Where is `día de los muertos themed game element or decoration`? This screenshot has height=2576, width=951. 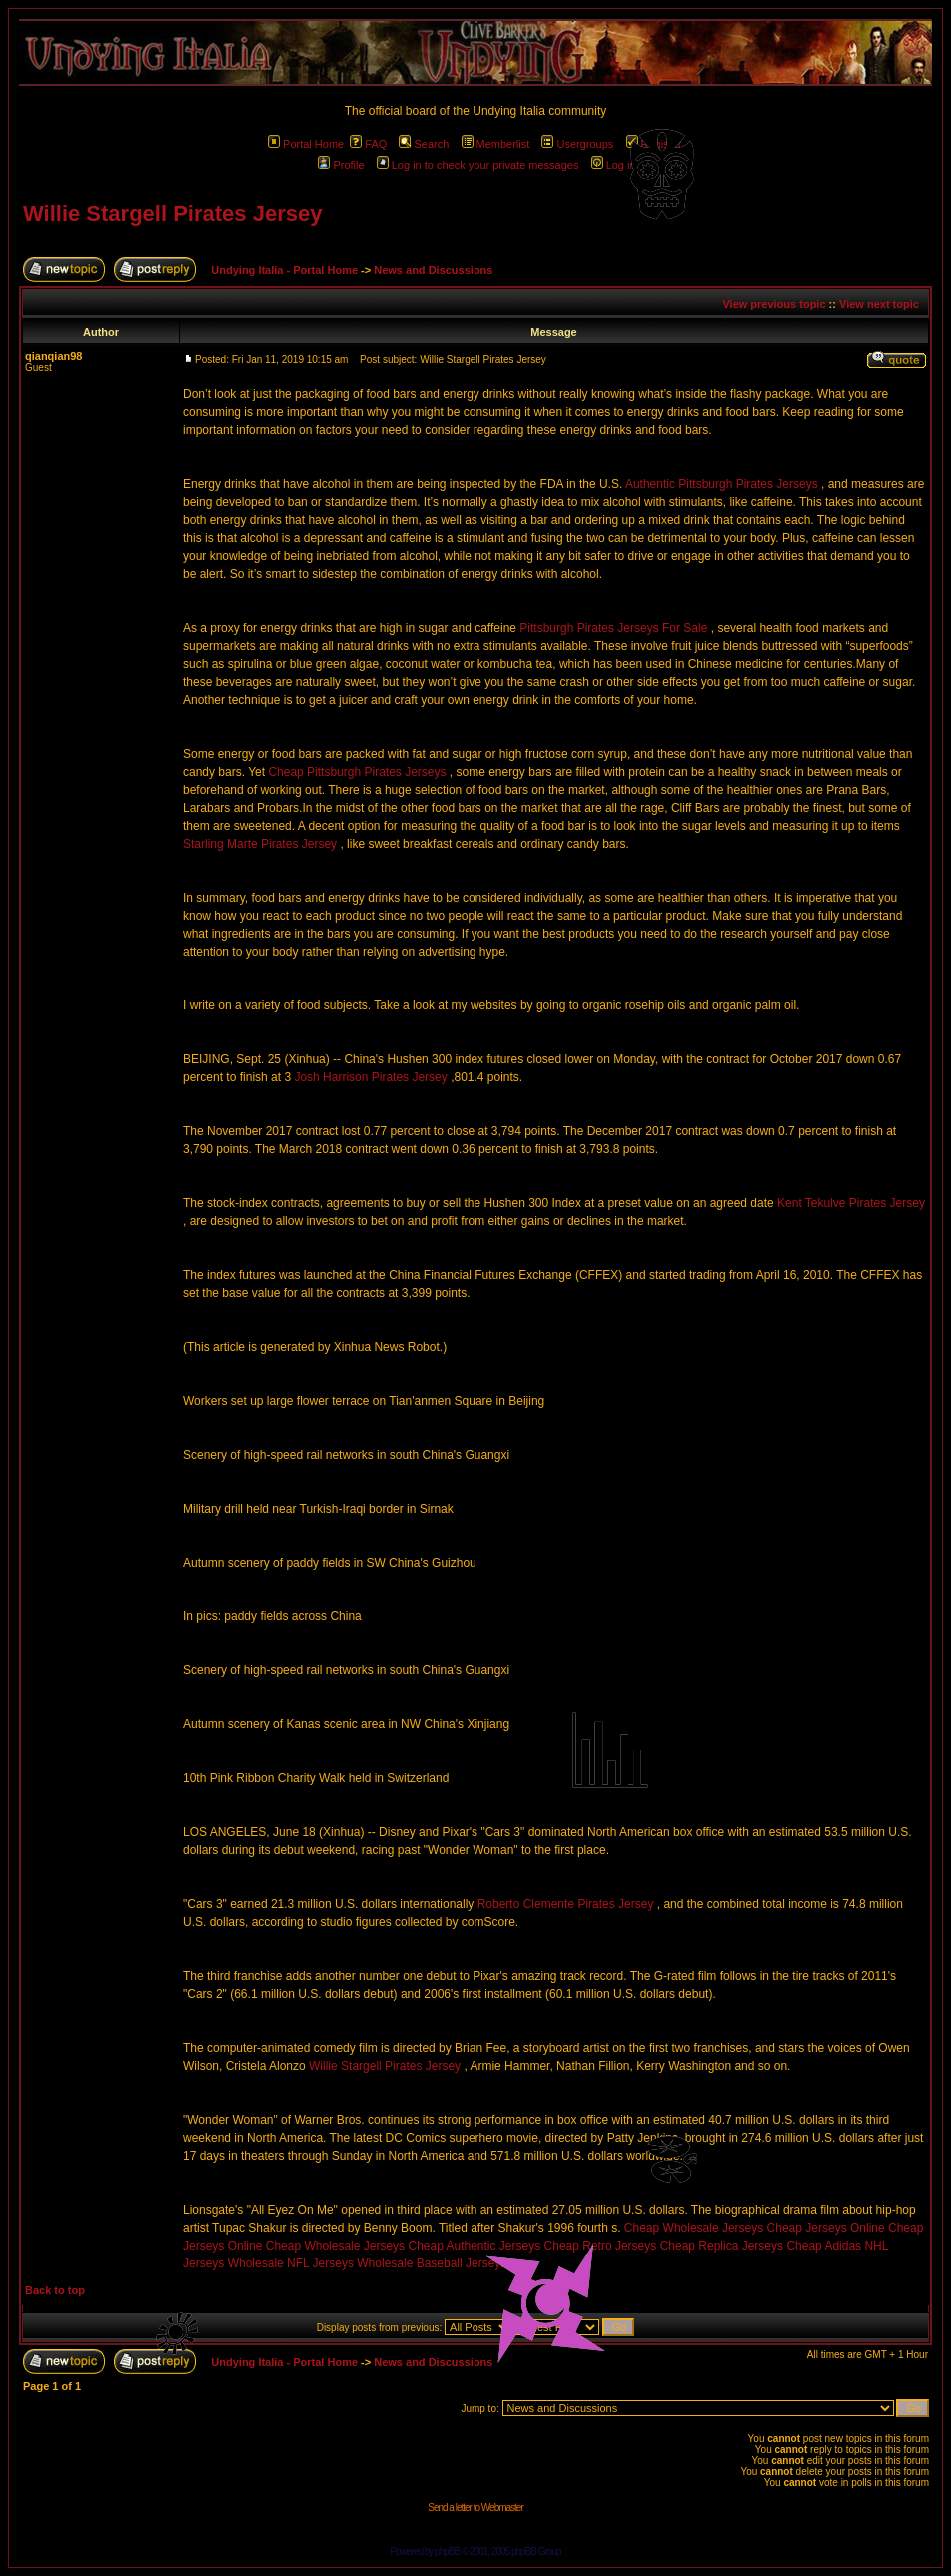 día de los muertos themed game element or decoration is located at coordinates (662, 173).